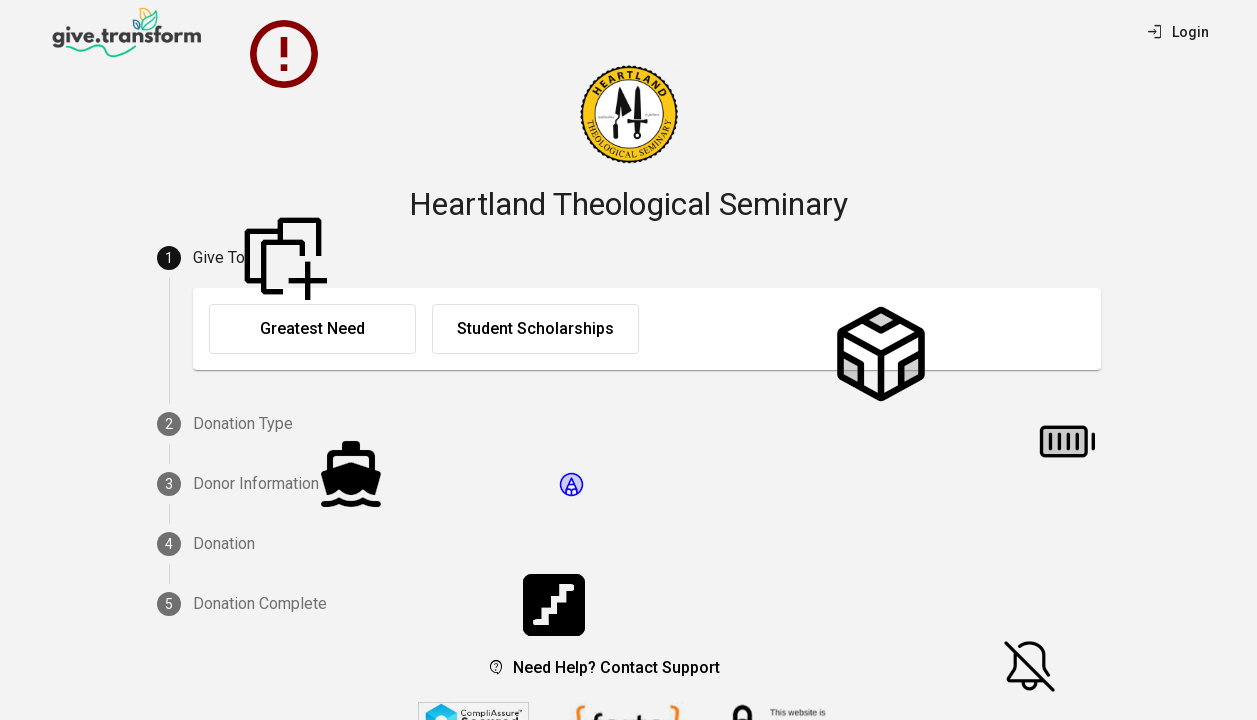 Image resolution: width=1257 pixels, height=720 pixels. What do you see at coordinates (571, 484) in the screenshot?
I see `edit or modify content` at bounding box center [571, 484].